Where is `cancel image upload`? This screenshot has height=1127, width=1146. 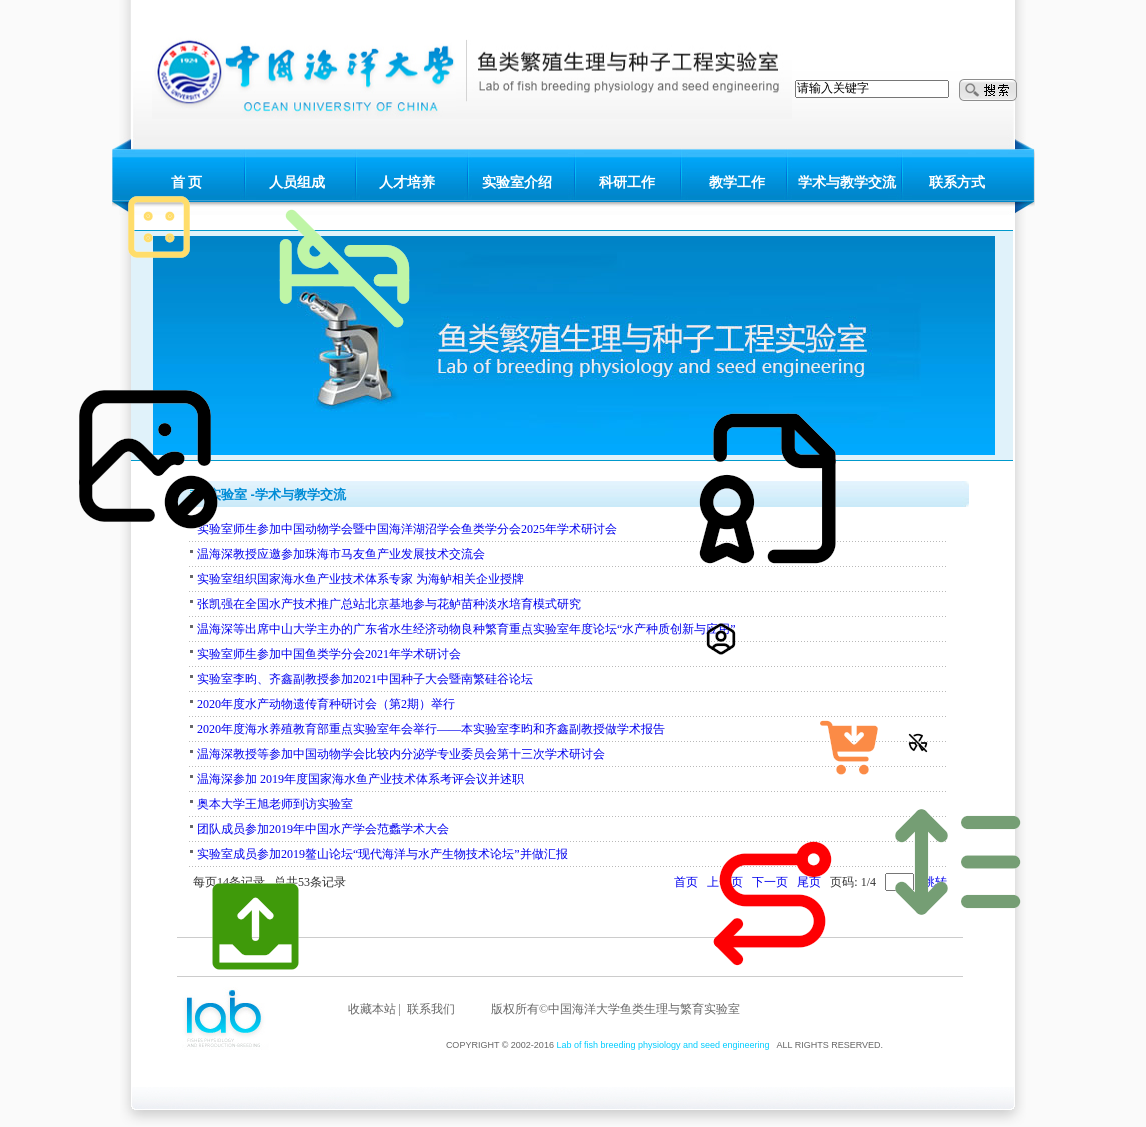
cancel image upload is located at coordinates (145, 456).